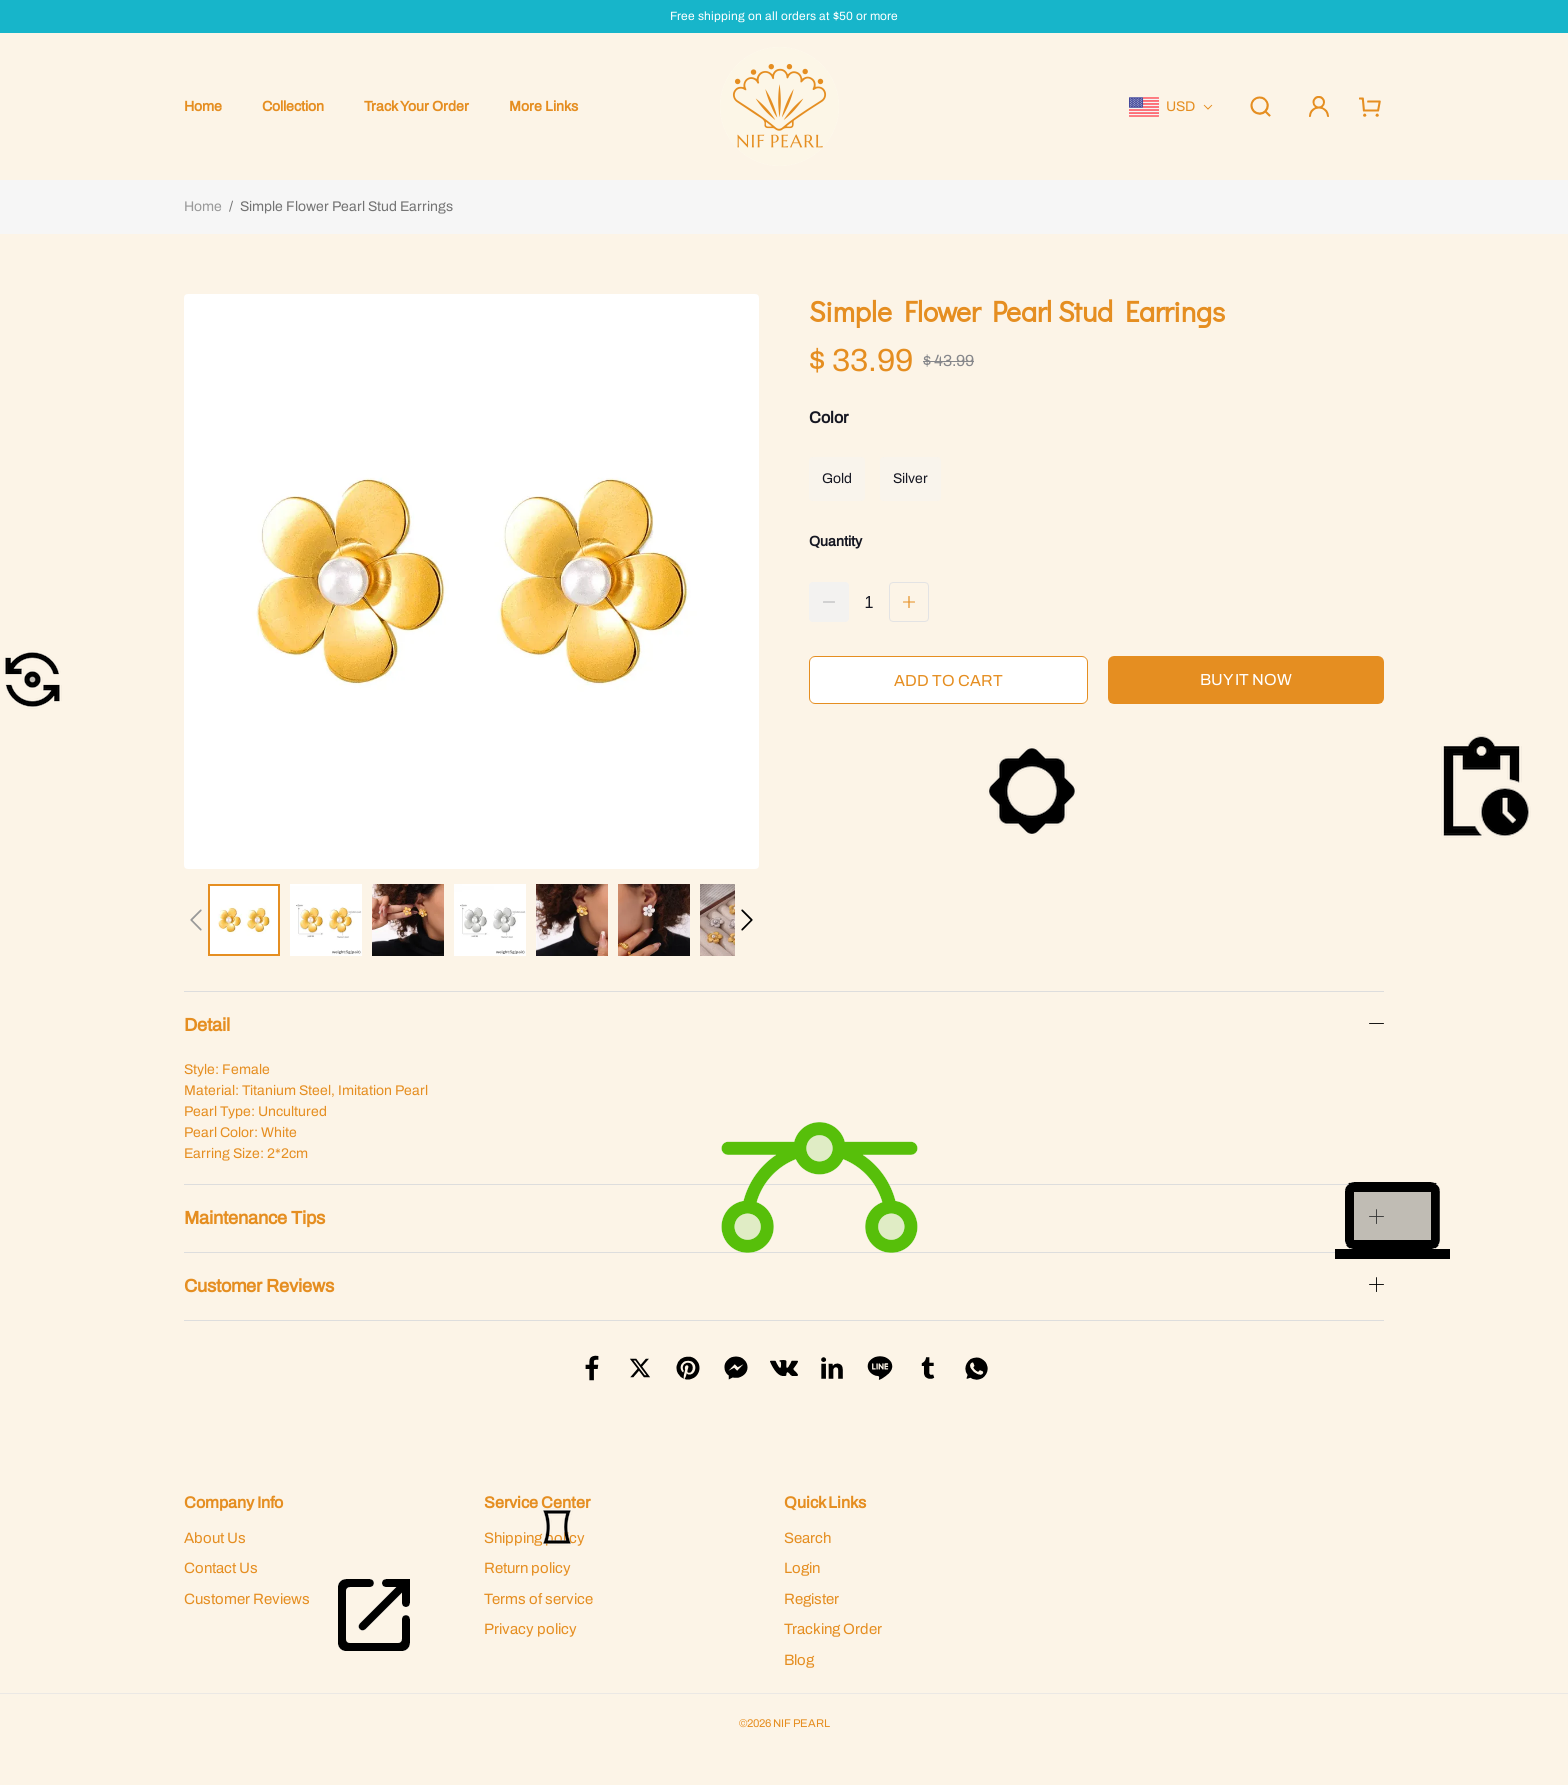 Image resolution: width=1568 pixels, height=1785 pixels. What do you see at coordinates (557, 1527) in the screenshot?
I see `switch to vertical panorama capture mode` at bounding box center [557, 1527].